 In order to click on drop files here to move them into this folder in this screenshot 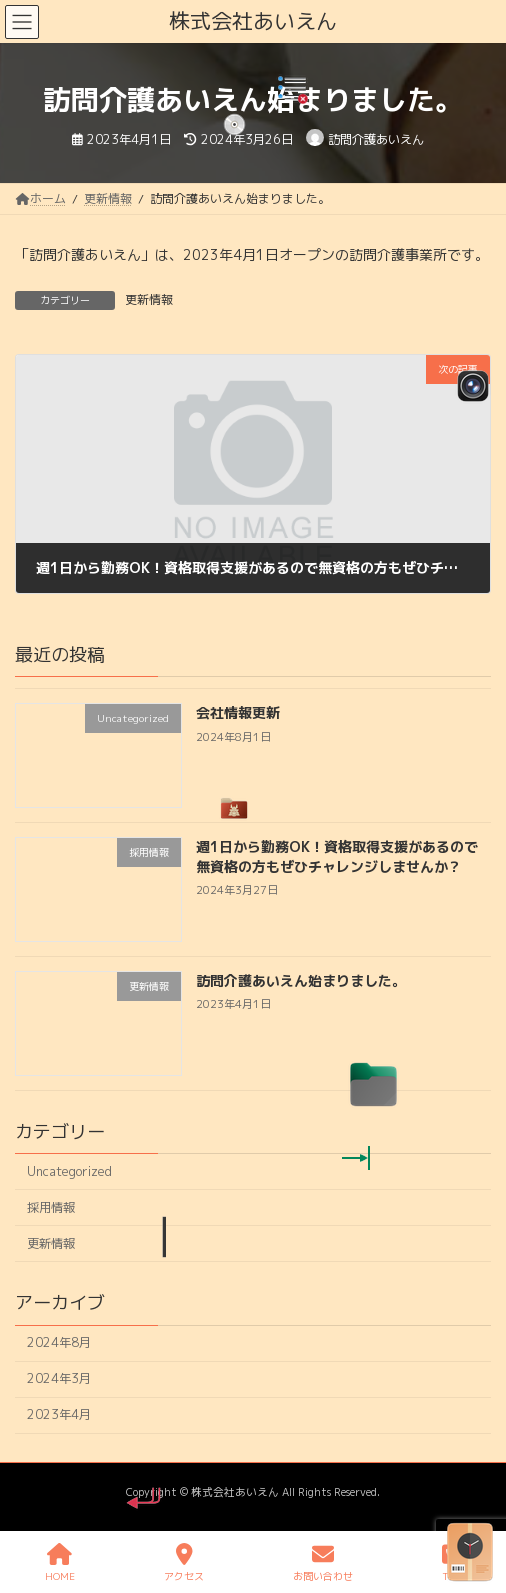, I will do `click(373, 1084)`.